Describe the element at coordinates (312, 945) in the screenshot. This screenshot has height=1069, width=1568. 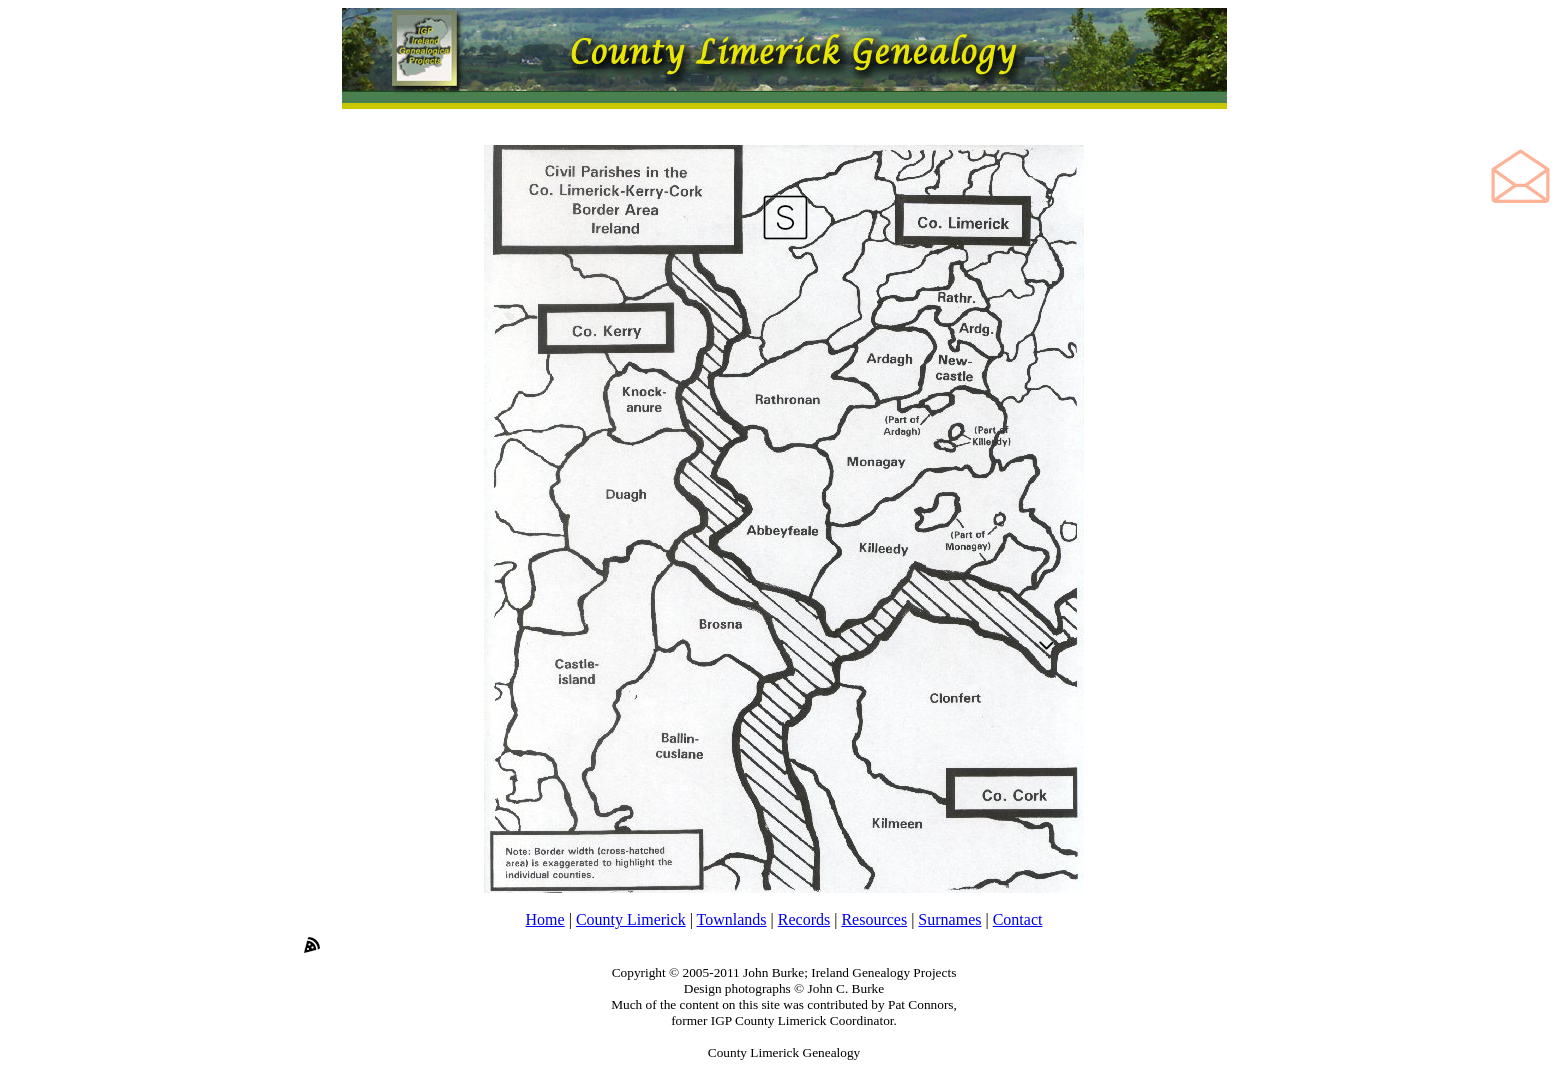
I see `browse food delivery options` at that location.